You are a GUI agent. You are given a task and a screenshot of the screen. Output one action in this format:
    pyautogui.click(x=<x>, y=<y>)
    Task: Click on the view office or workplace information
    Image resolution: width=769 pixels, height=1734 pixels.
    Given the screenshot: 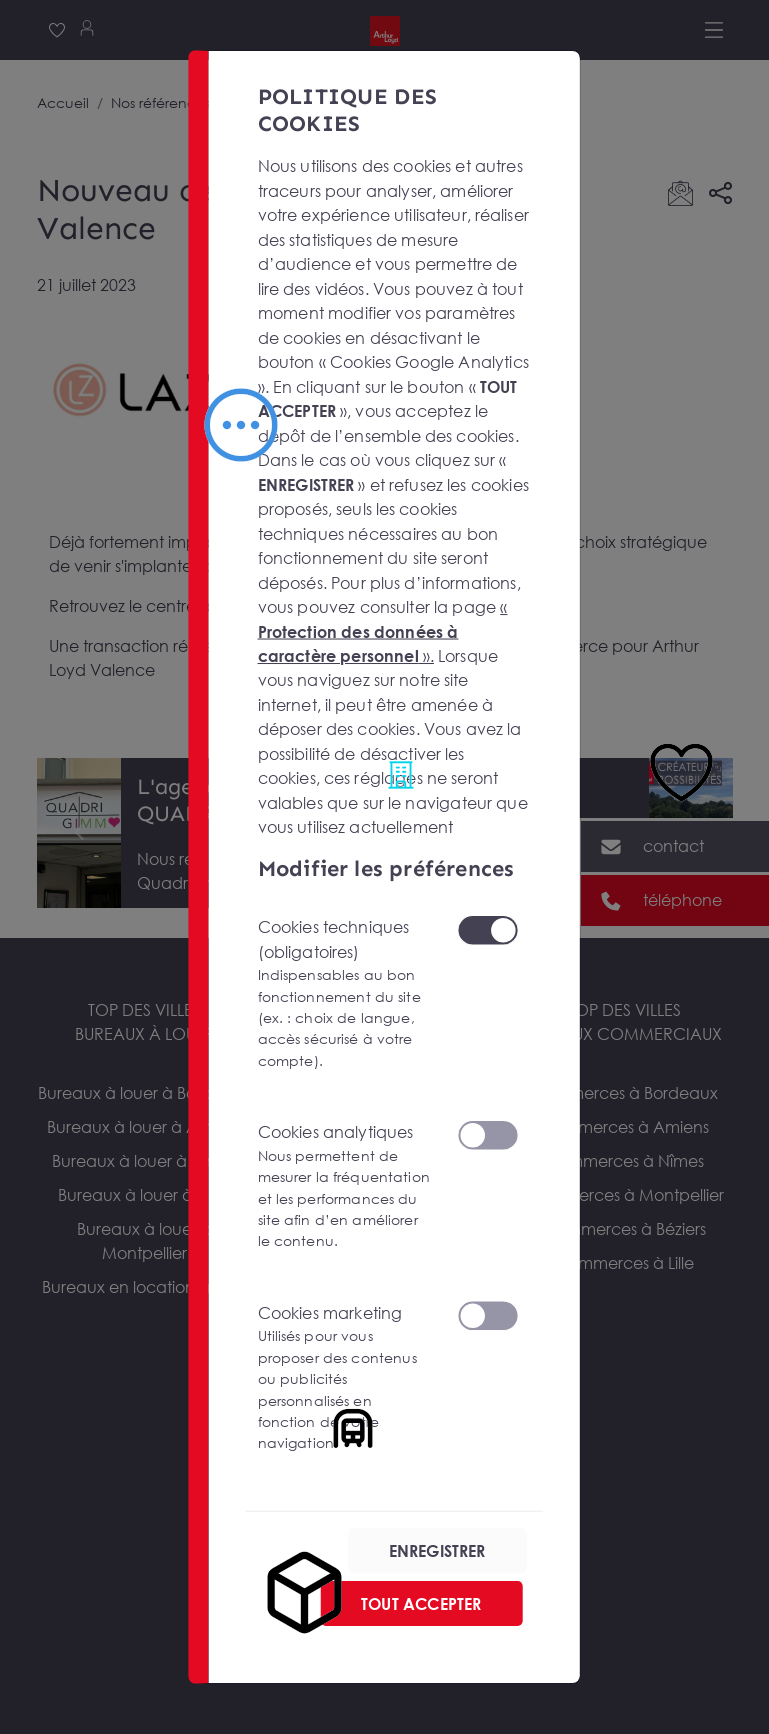 What is the action you would take?
    pyautogui.click(x=401, y=775)
    